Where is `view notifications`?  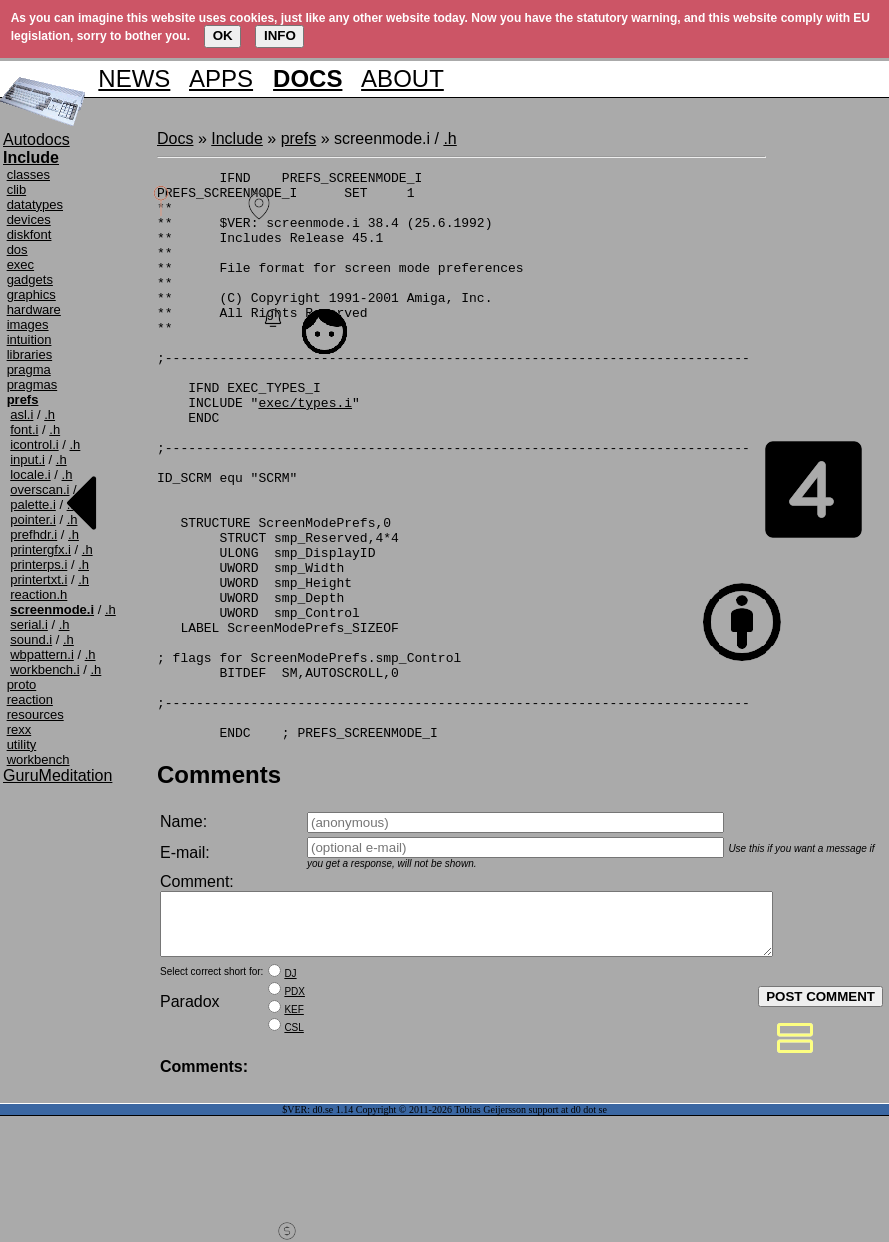
view notifications is located at coordinates (273, 318).